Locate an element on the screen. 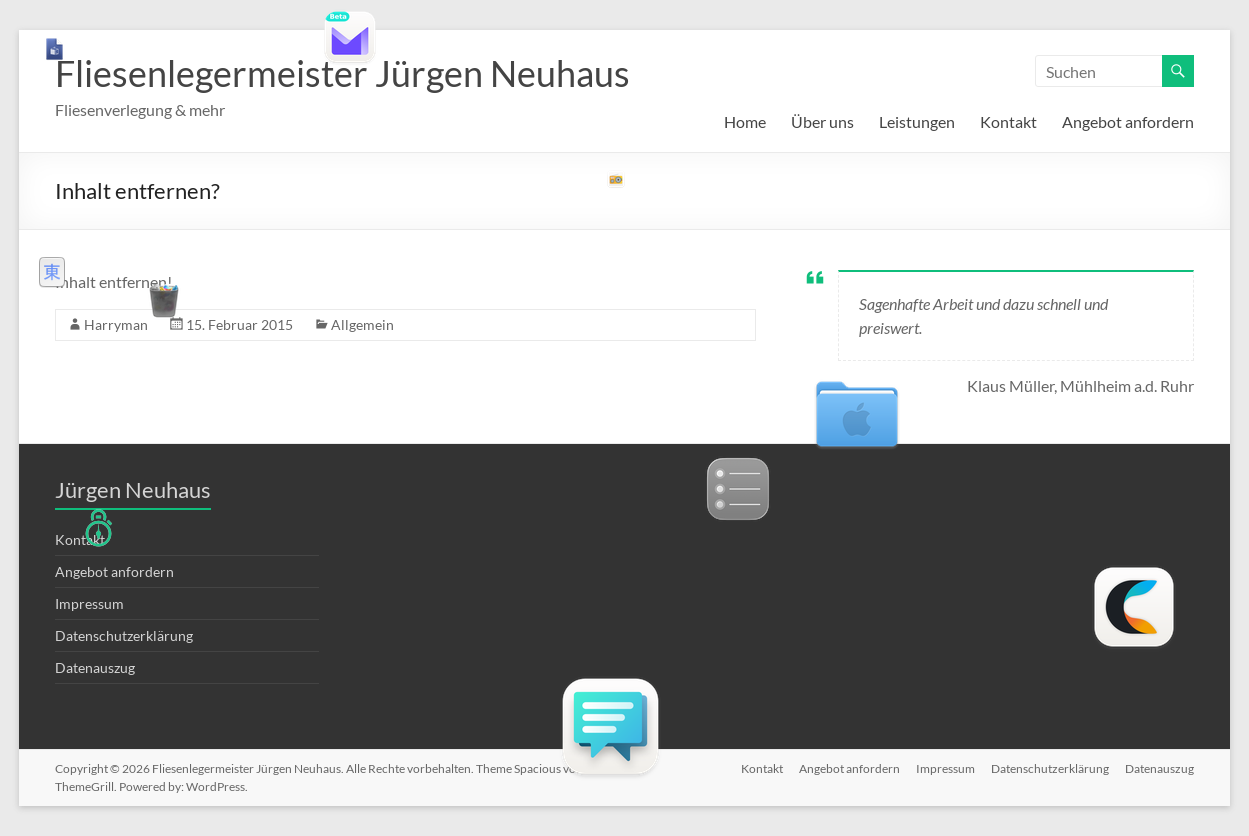  trash bin with items ready to be emptied is located at coordinates (164, 301).